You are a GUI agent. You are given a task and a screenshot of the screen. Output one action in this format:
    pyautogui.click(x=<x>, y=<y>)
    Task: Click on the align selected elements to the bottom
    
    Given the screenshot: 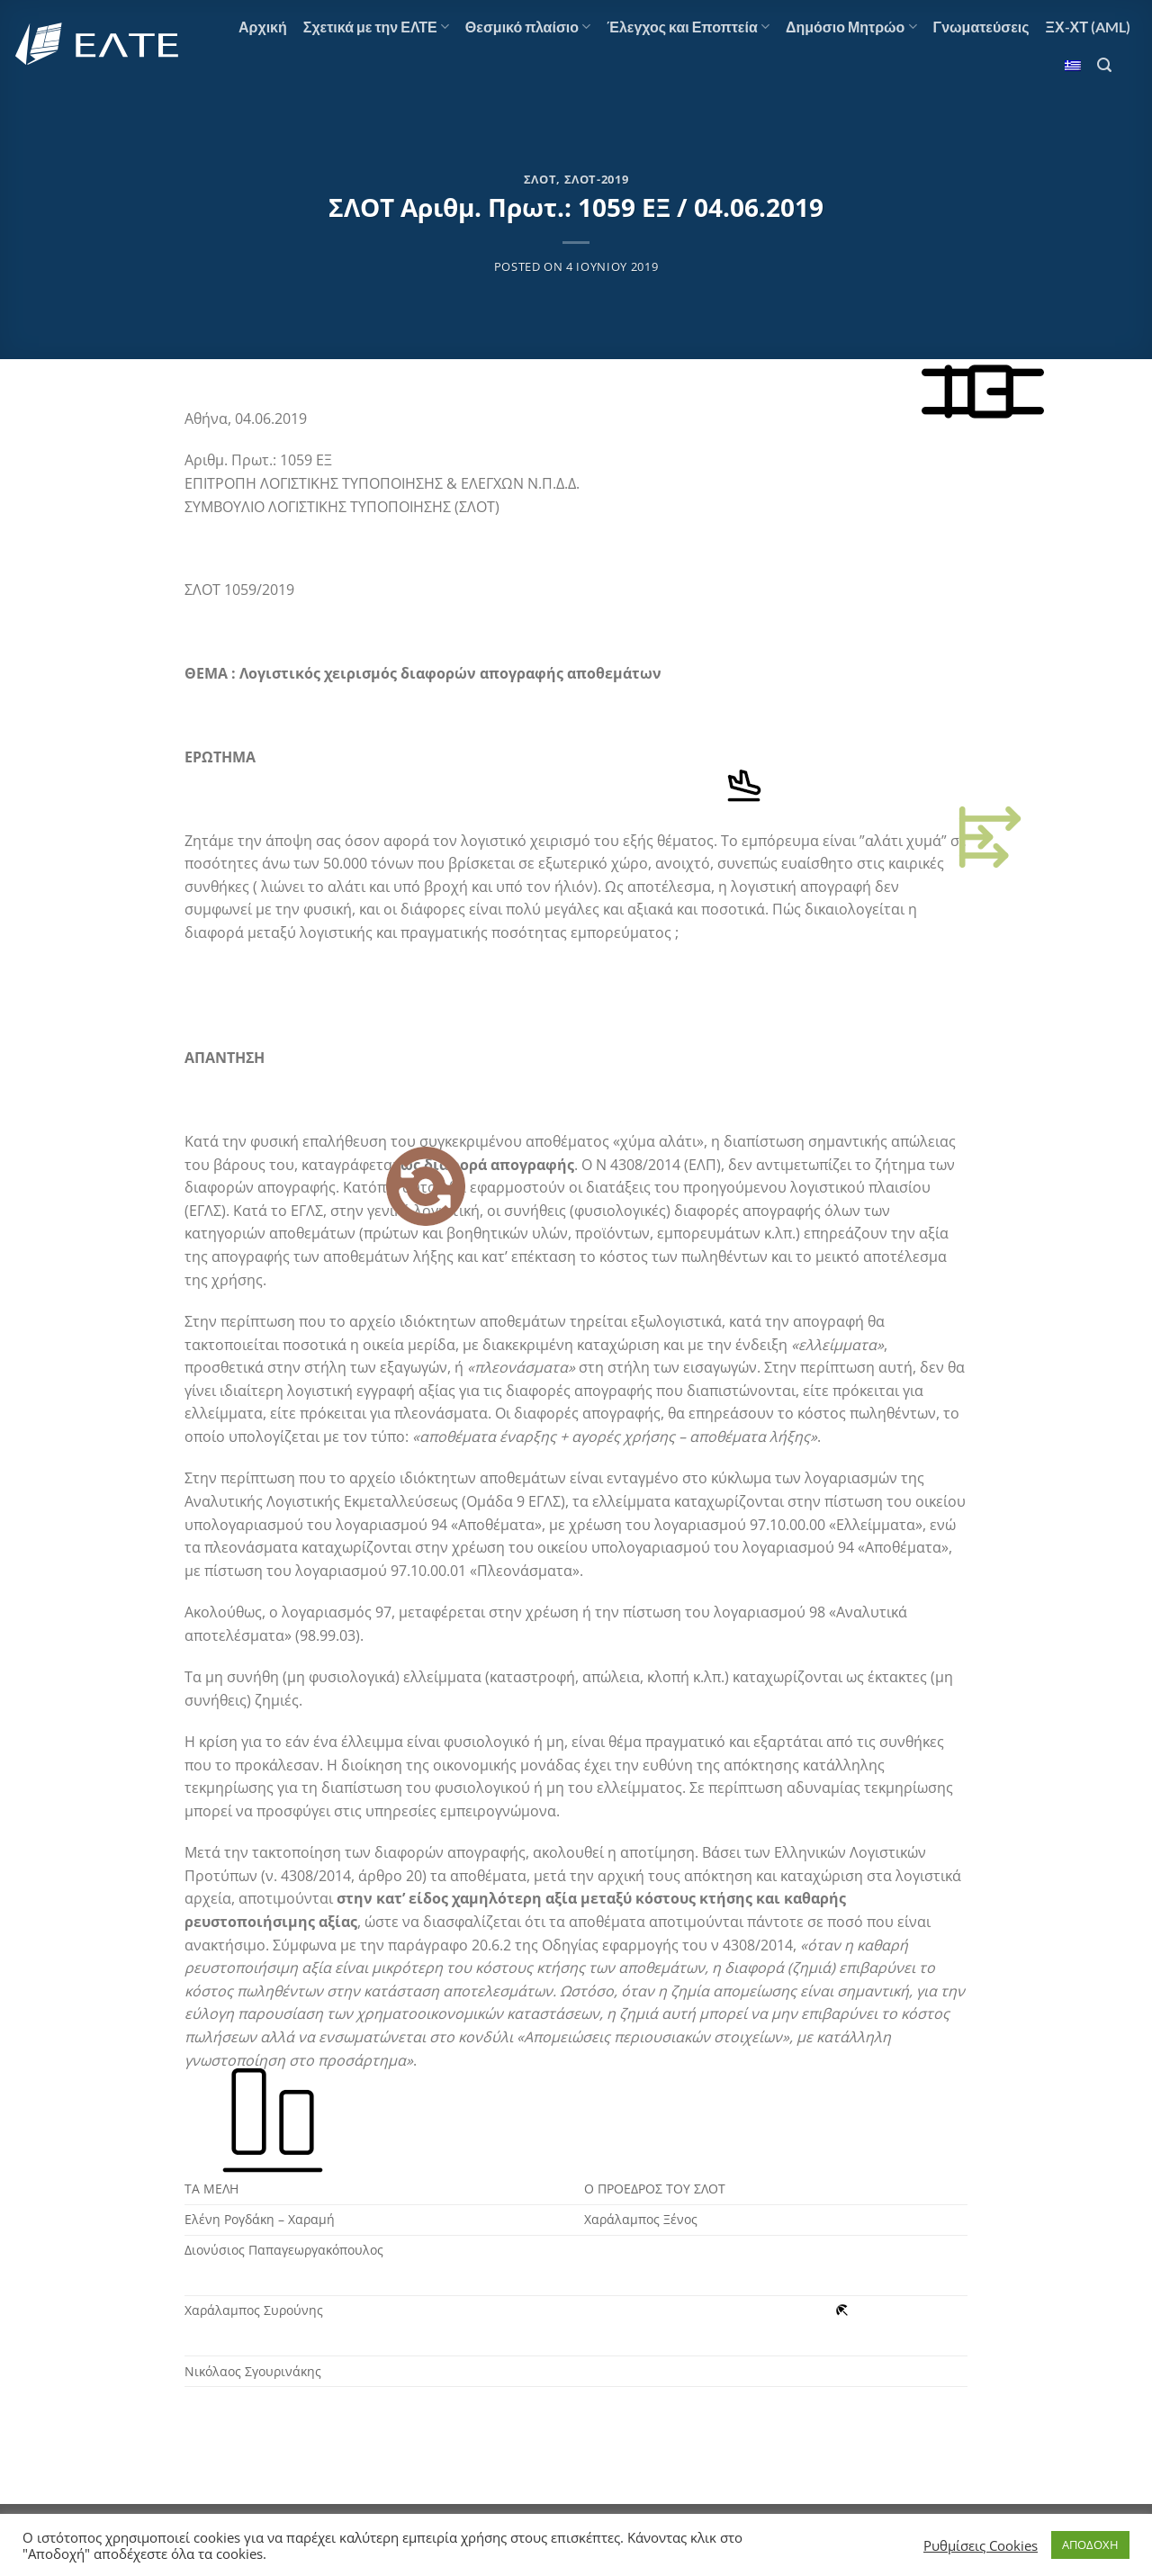 What is the action you would take?
    pyautogui.click(x=273, y=2122)
    